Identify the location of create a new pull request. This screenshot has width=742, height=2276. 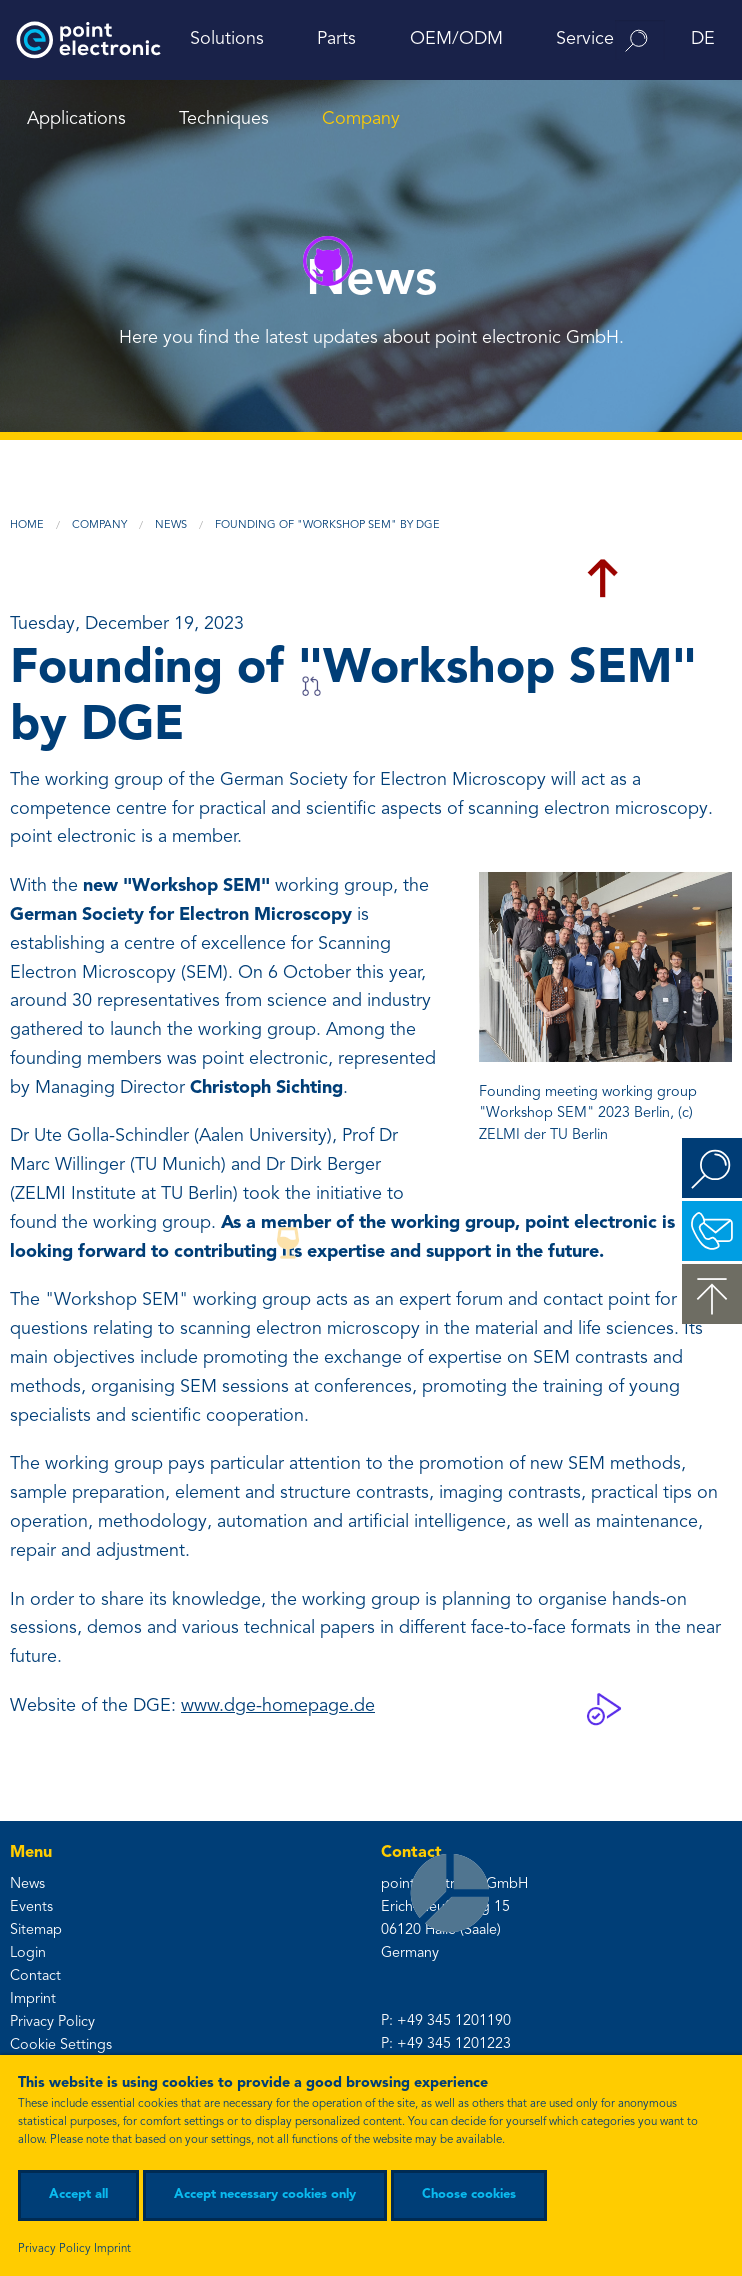
(311, 685).